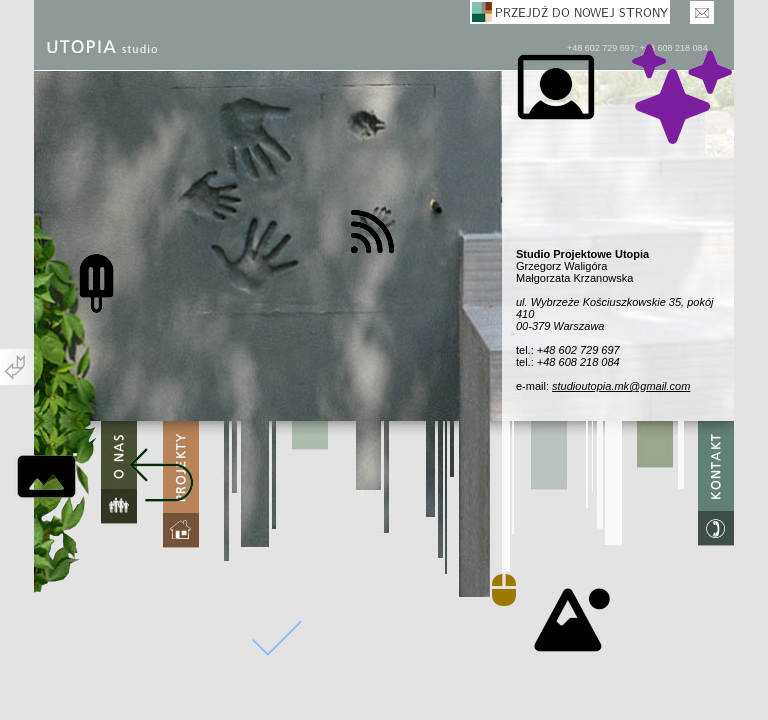  I want to click on view user profile, so click(556, 87).